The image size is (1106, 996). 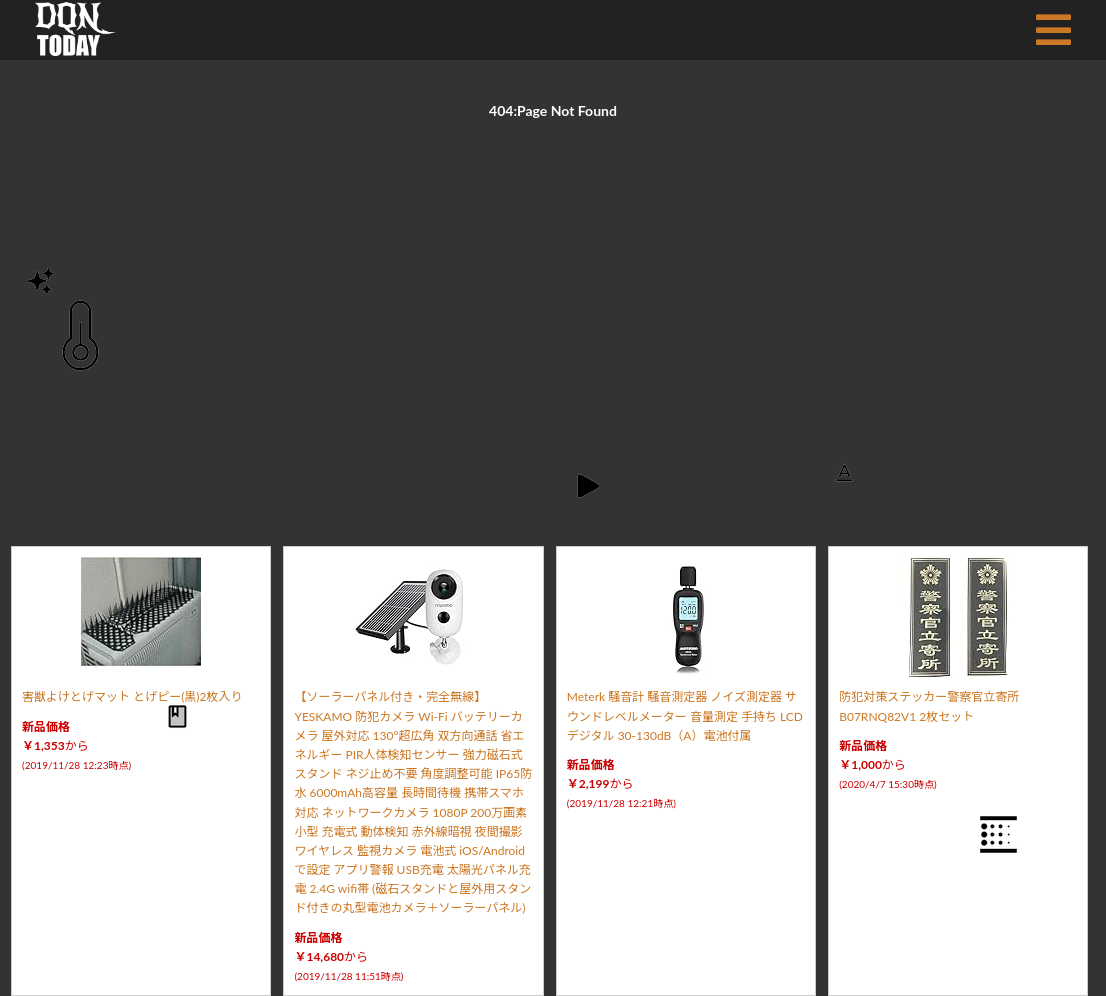 I want to click on play media or video content, so click(x=588, y=486).